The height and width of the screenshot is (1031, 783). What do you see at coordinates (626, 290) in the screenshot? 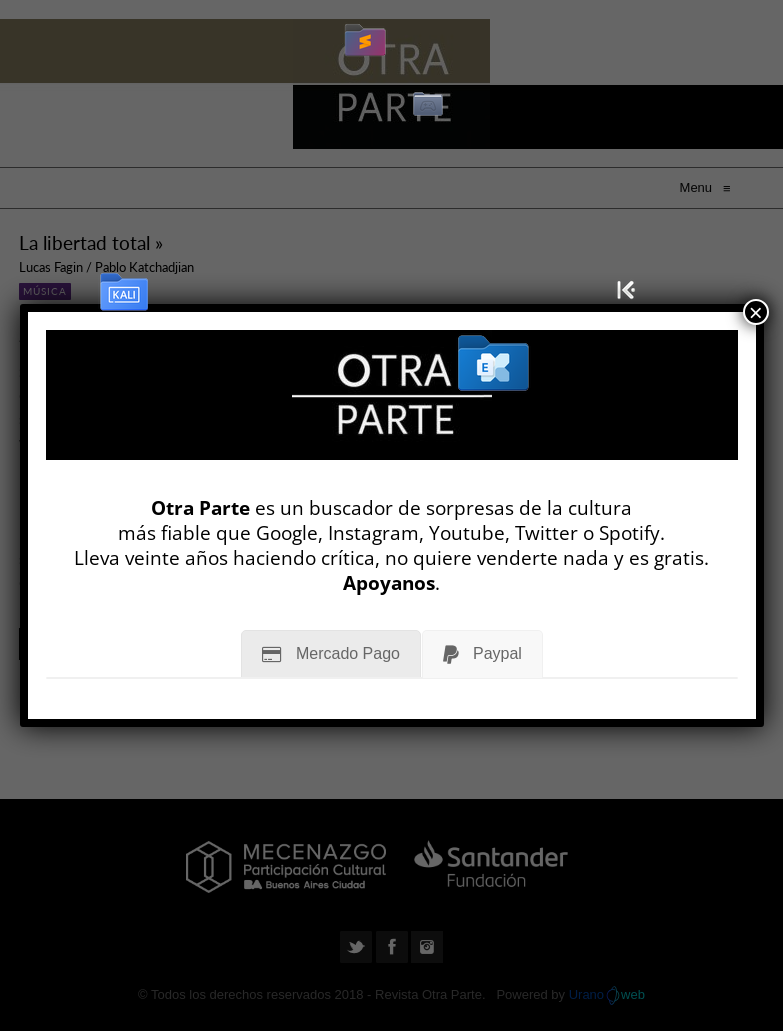
I see `go to the first item in a list or sequence` at bounding box center [626, 290].